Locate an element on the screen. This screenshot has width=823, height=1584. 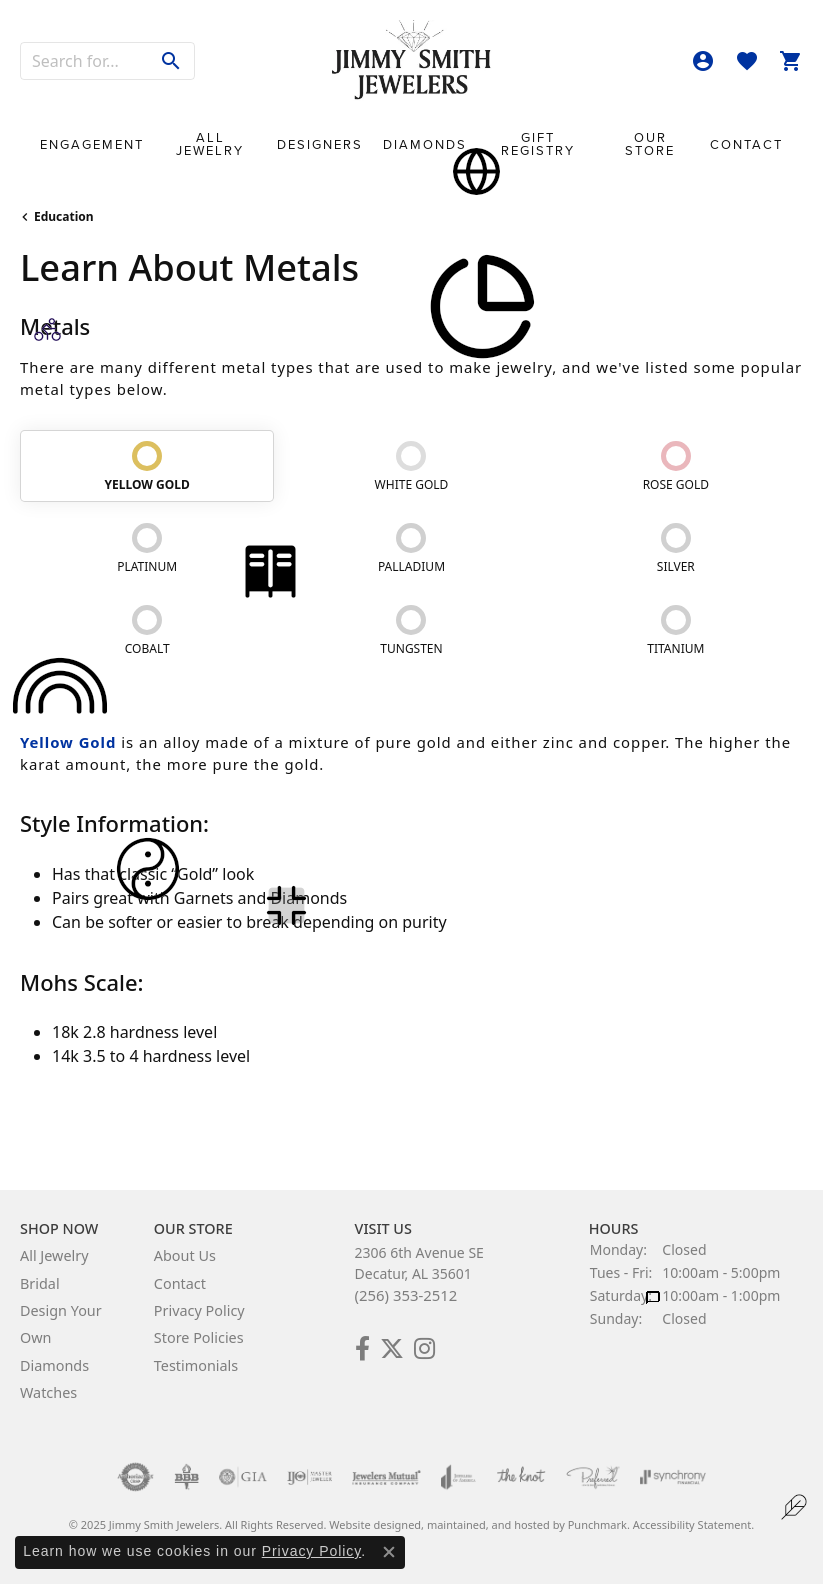
access storage lockers is located at coordinates (270, 570).